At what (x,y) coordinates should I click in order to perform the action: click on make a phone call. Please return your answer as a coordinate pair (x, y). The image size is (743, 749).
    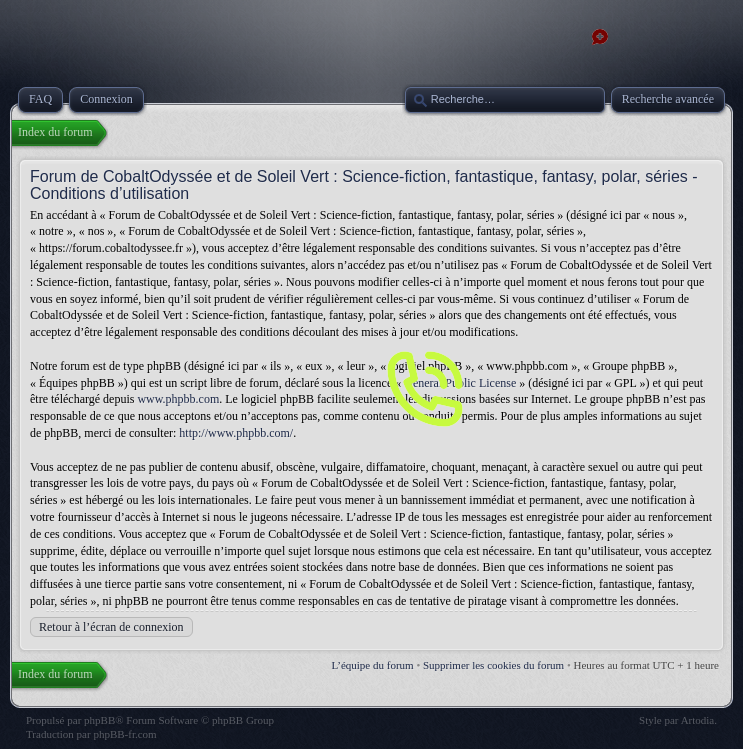
    Looking at the image, I should click on (425, 389).